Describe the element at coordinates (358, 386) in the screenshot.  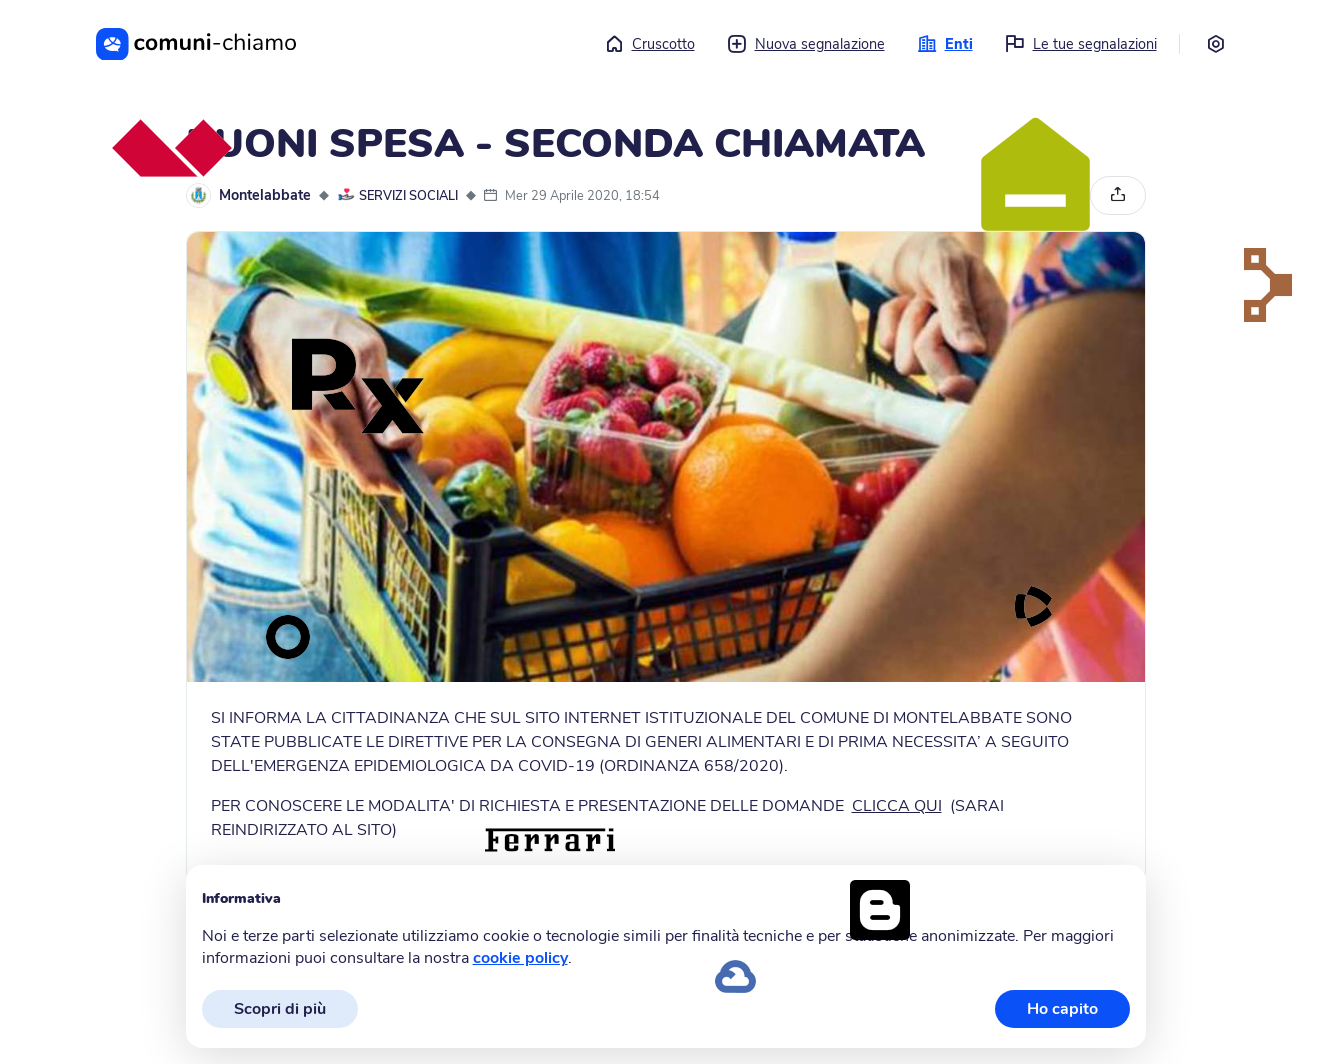
I see `open Reactive Resume app` at that location.